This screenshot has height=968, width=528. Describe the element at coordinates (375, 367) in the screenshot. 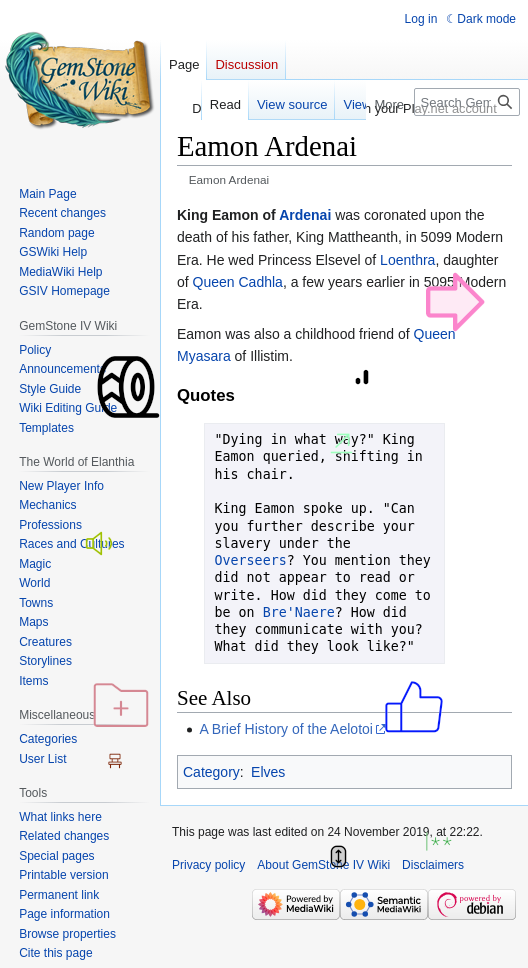

I see `indicates weak cellular signal strength` at that location.